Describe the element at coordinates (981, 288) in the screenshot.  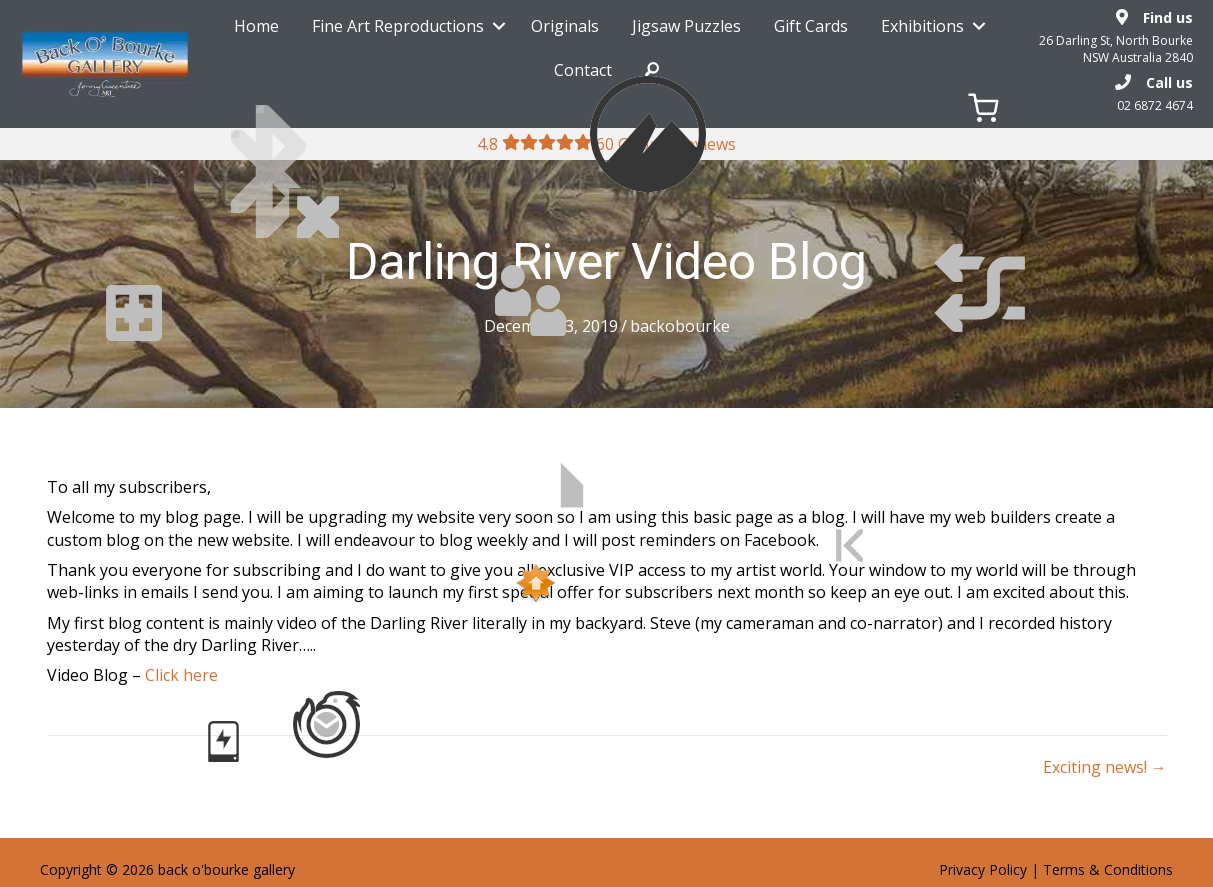
I see `shuffle playlist in right-to-left order` at that location.